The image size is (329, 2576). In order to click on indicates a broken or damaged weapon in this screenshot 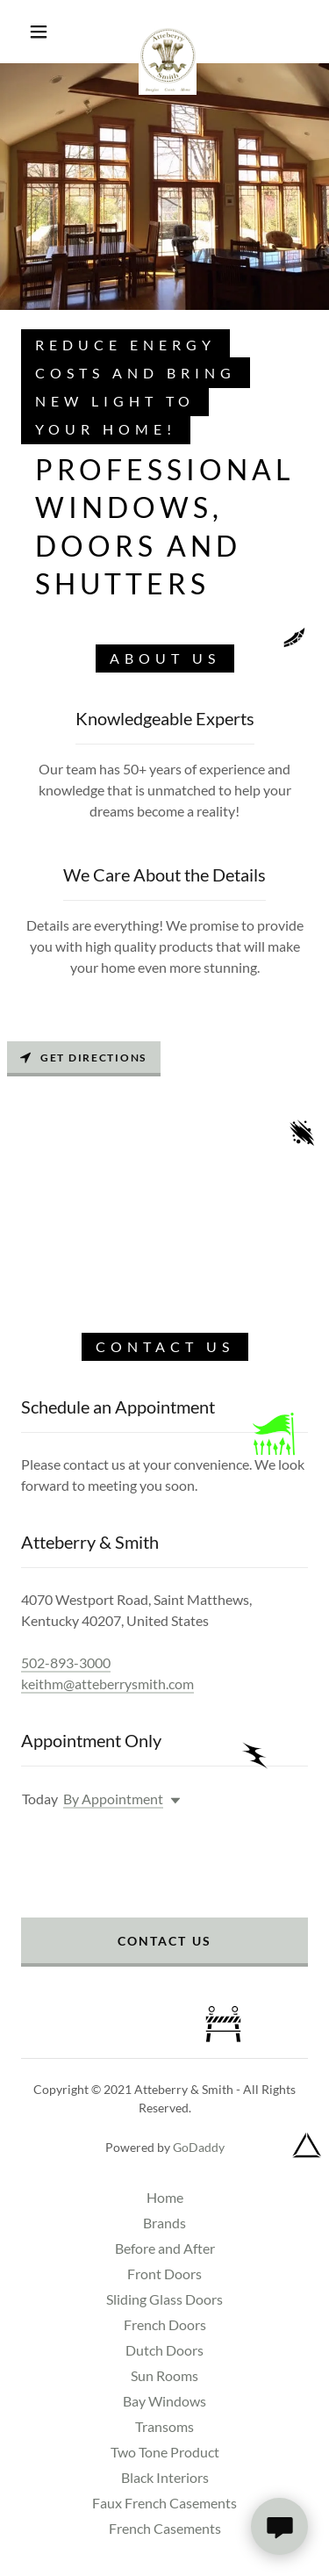, I will do `click(294, 637)`.